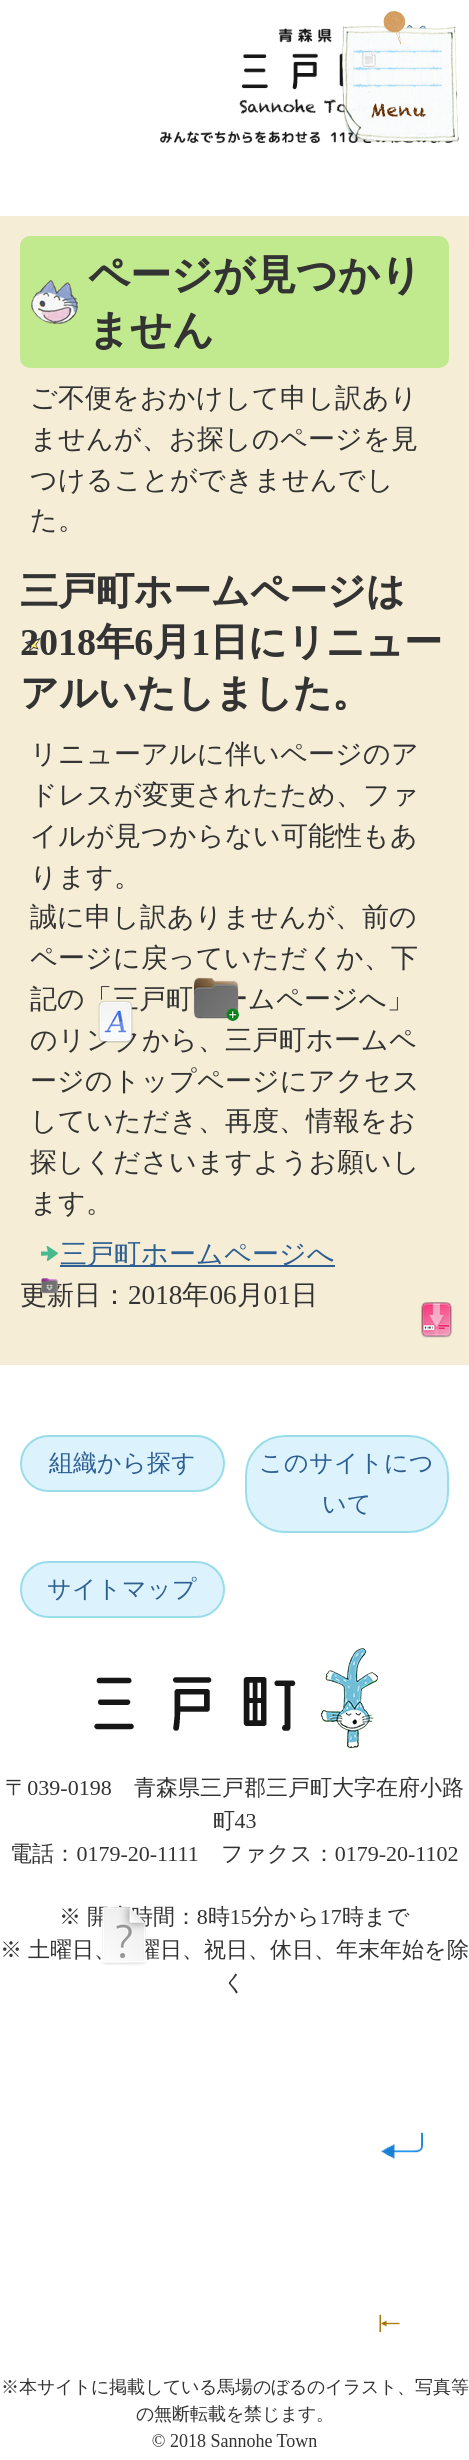 The width and height of the screenshot is (469, 2460). Describe the element at coordinates (436, 1319) in the screenshot. I see `open synaptic package manager` at that location.